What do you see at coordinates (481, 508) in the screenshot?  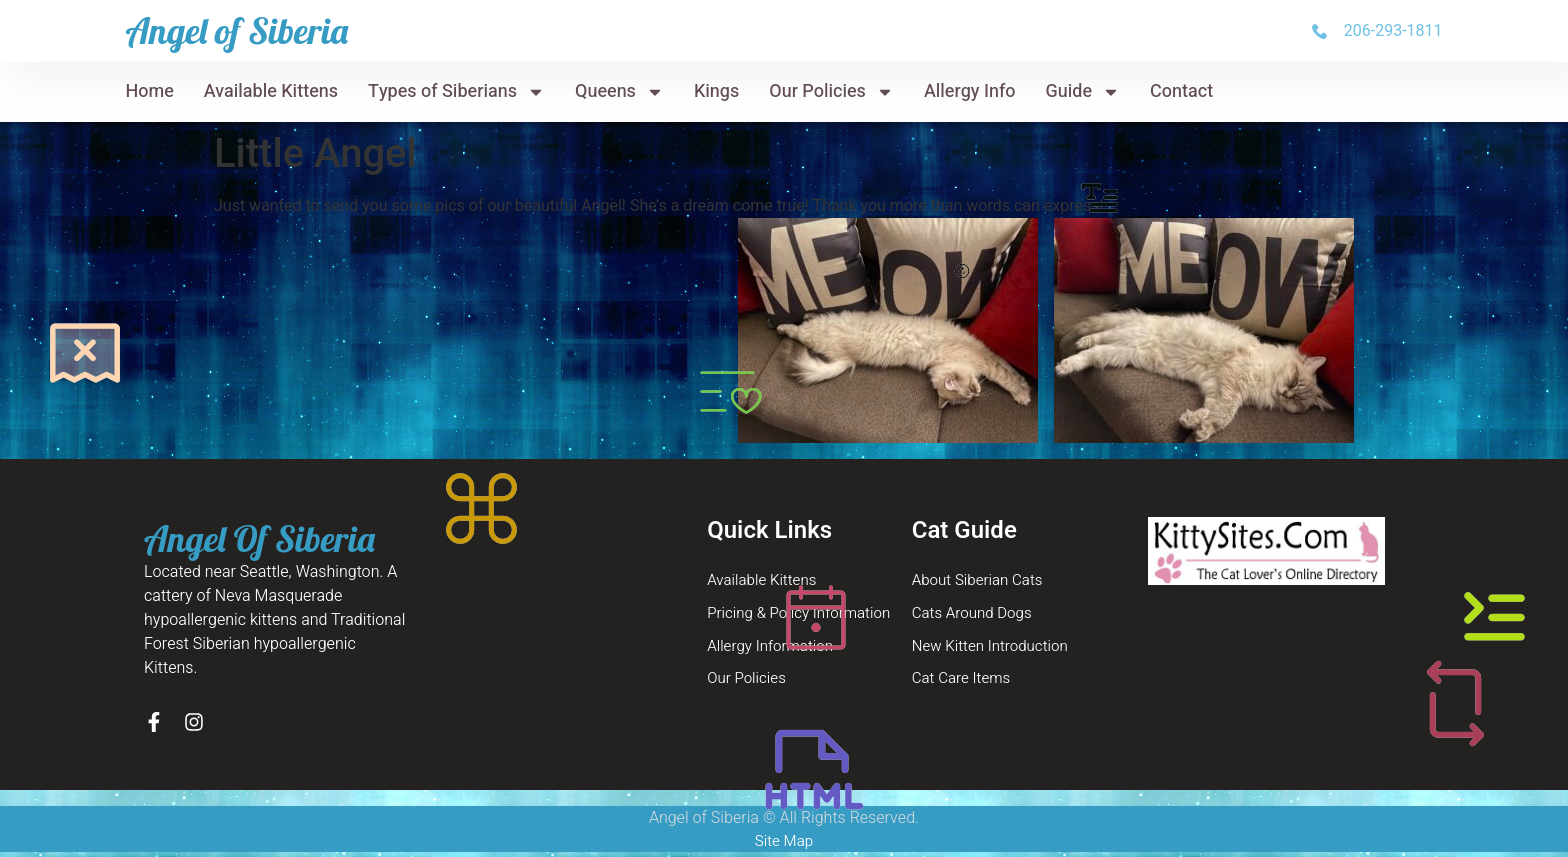 I see `keyboard shortcut or command key symbol` at bounding box center [481, 508].